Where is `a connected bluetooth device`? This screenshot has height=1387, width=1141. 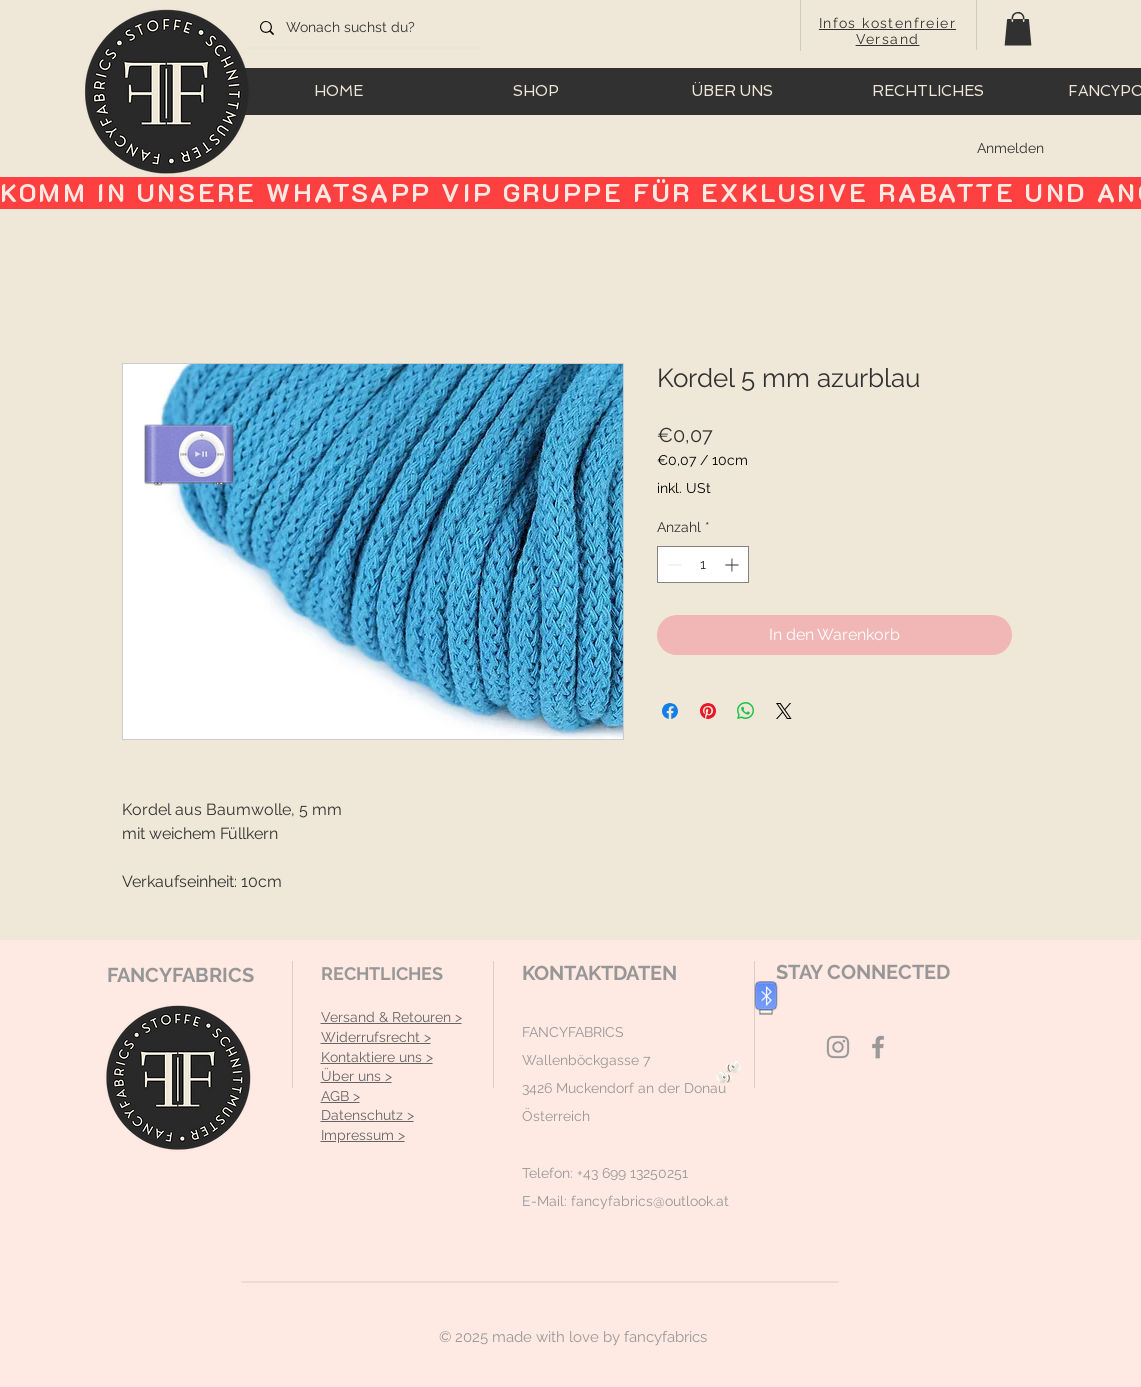 a connected bluetooth device is located at coordinates (766, 998).